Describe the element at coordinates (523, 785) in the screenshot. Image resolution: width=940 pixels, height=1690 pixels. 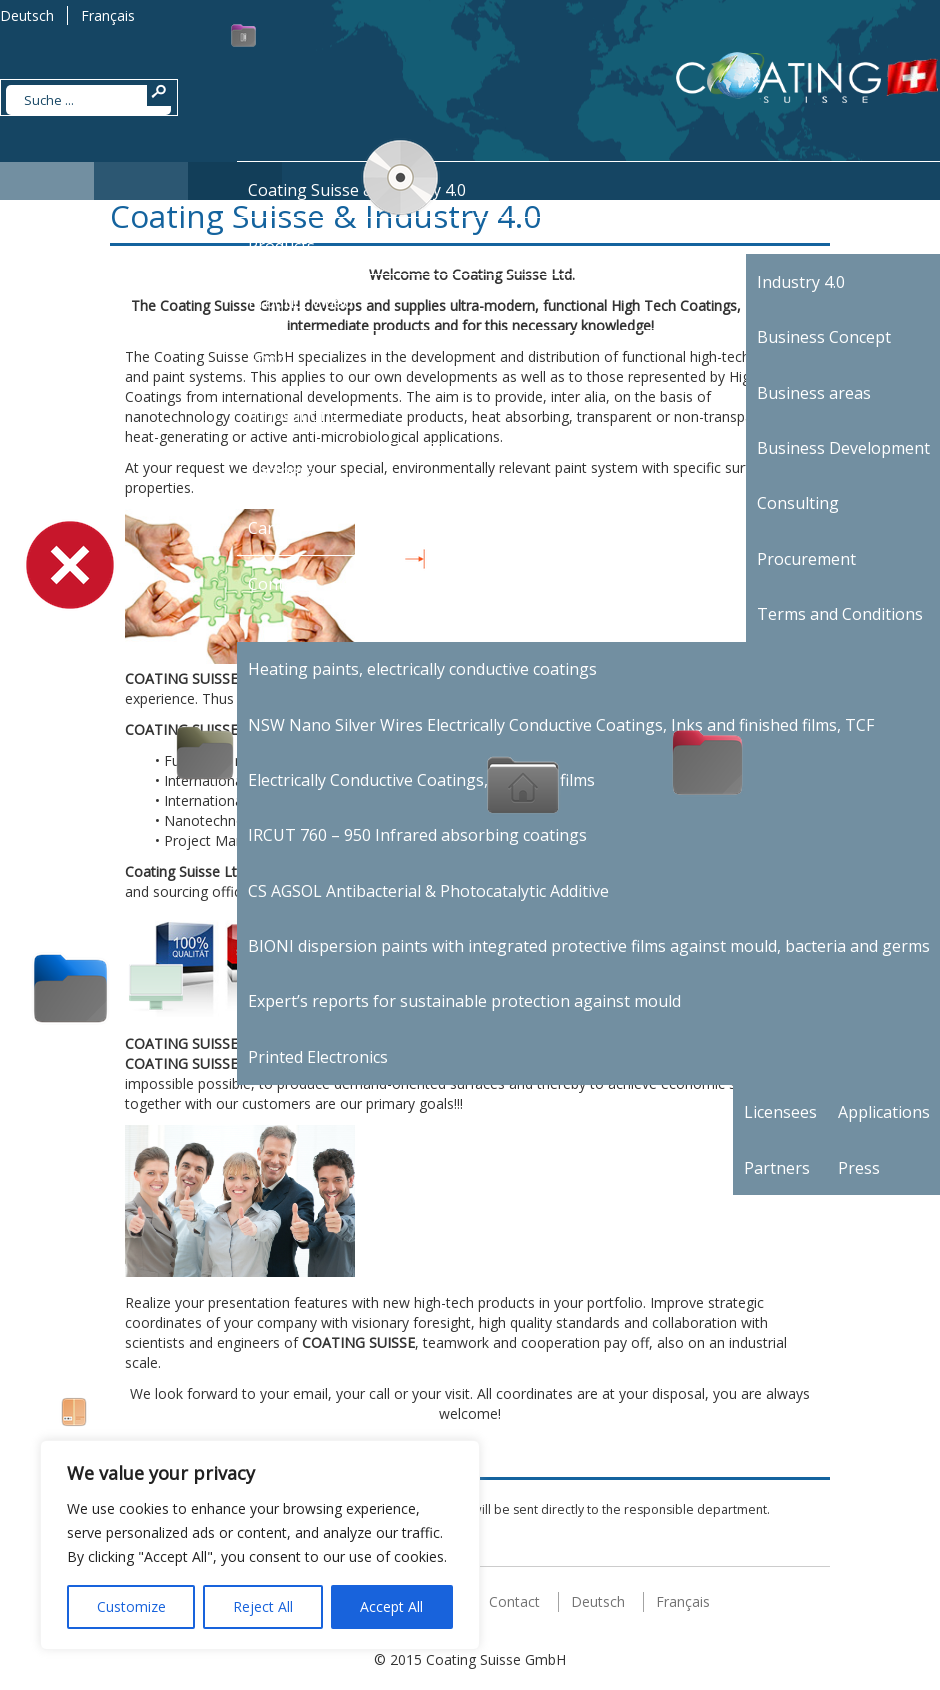
I see `access your home folder` at that location.